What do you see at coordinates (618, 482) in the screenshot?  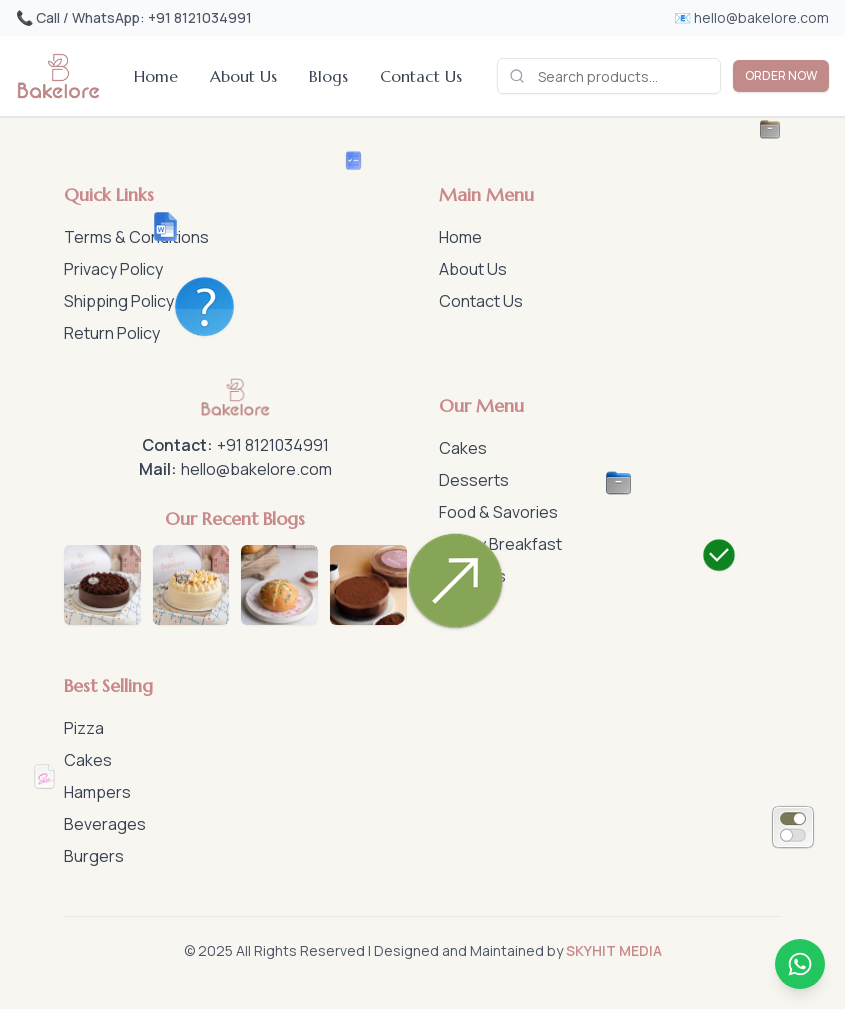 I see `open file manager application` at bounding box center [618, 482].